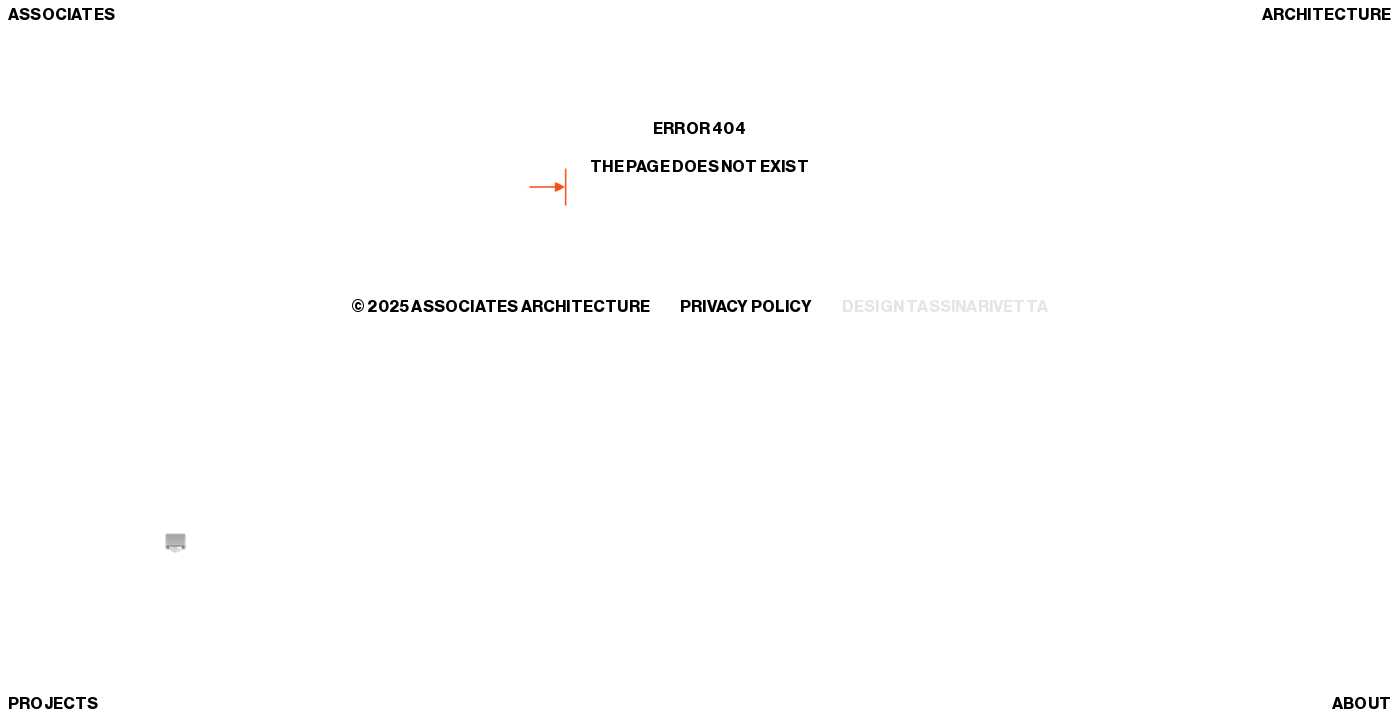 The image size is (1399, 720). Describe the element at coordinates (175, 541) in the screenshot. I see `access optical drive or CD/DVD reader` at that location.